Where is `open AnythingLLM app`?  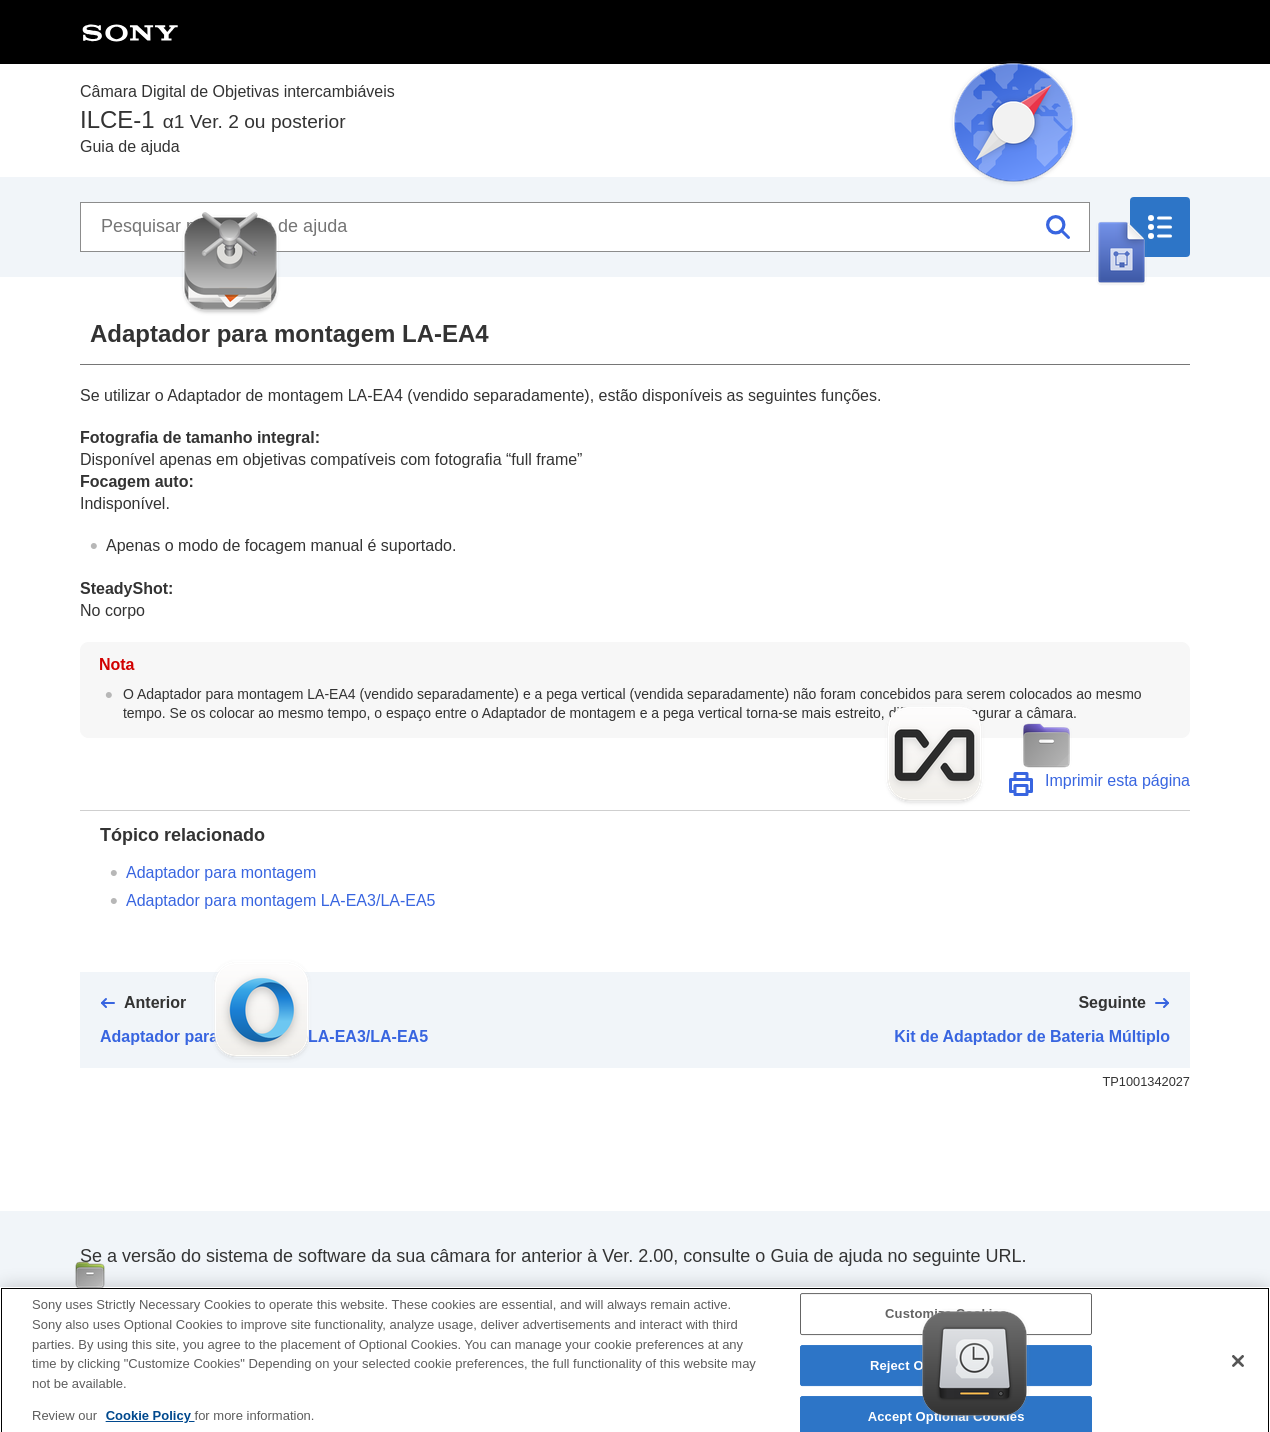 open AnythingLLM app is located at coordinates (934, 753).